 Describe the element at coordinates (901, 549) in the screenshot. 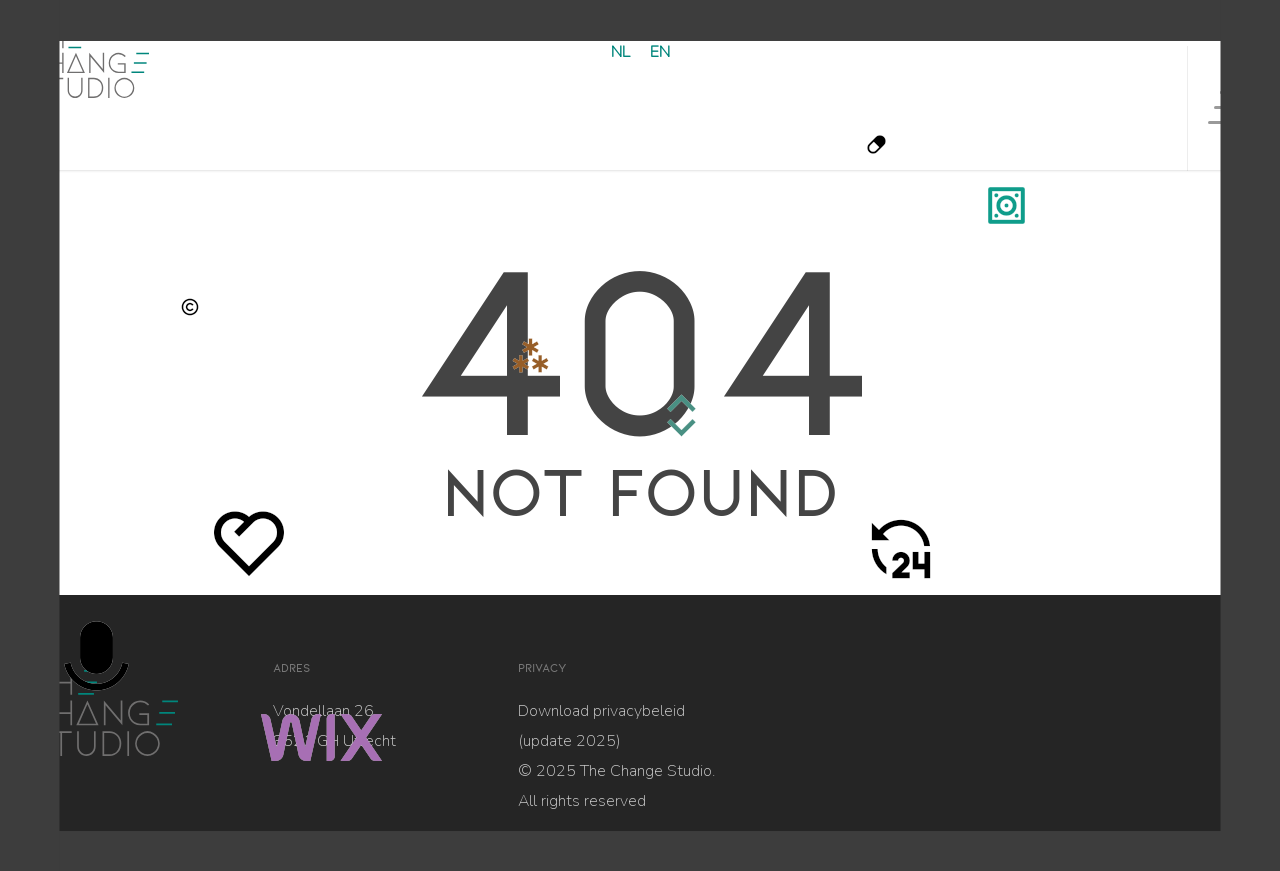

I see `indicates 24-hour service availability` at that location.